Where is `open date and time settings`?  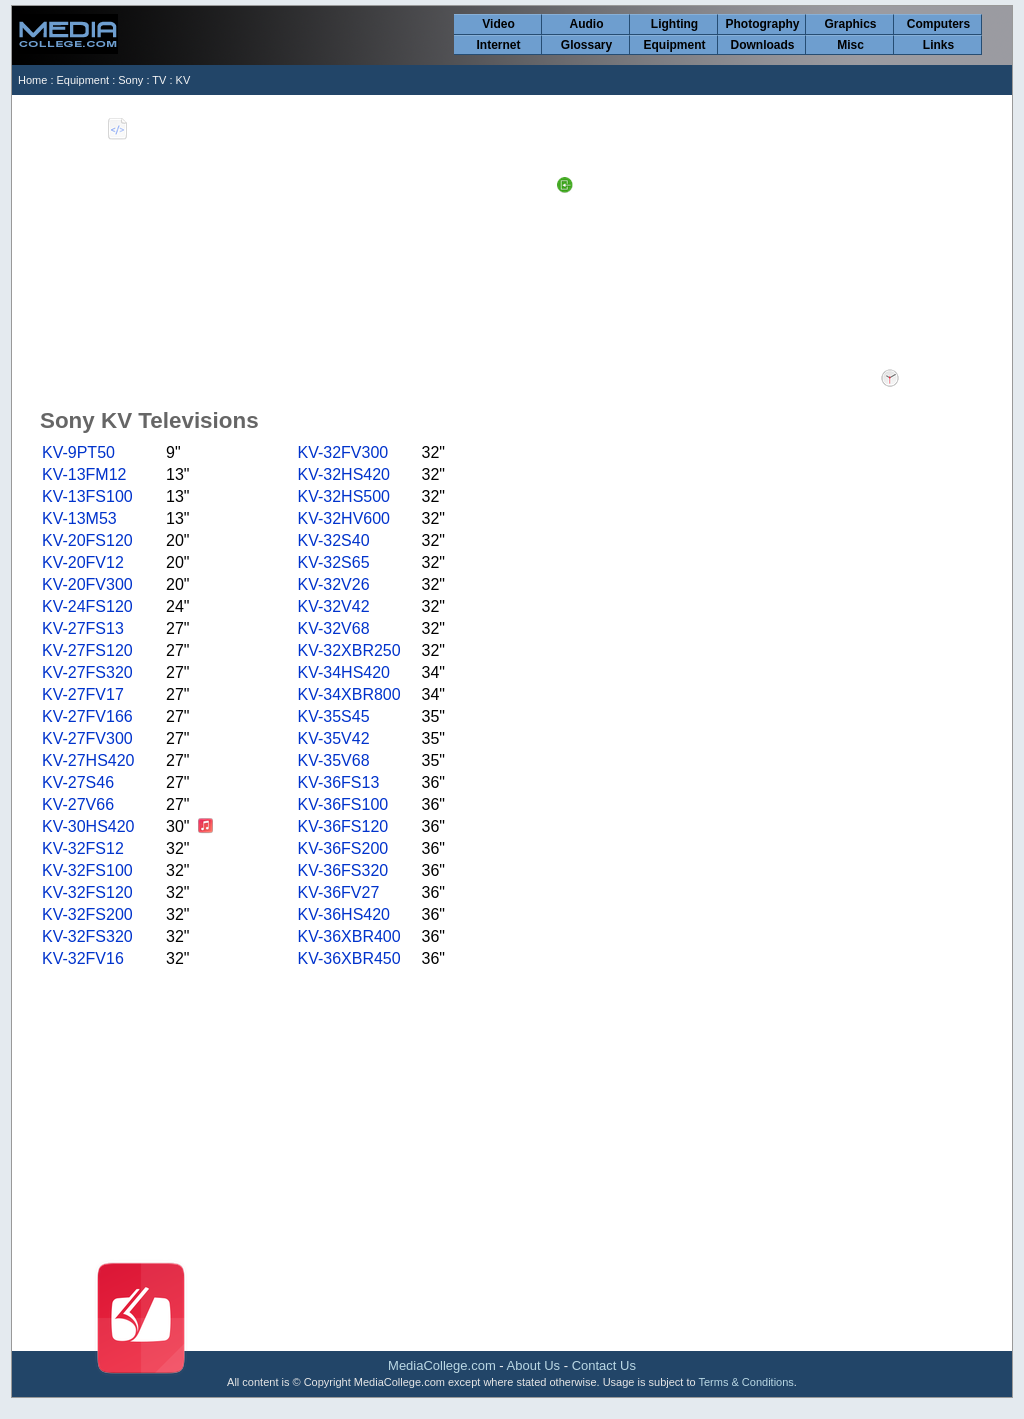
open date and time settings is located at coordinates (890, 378).